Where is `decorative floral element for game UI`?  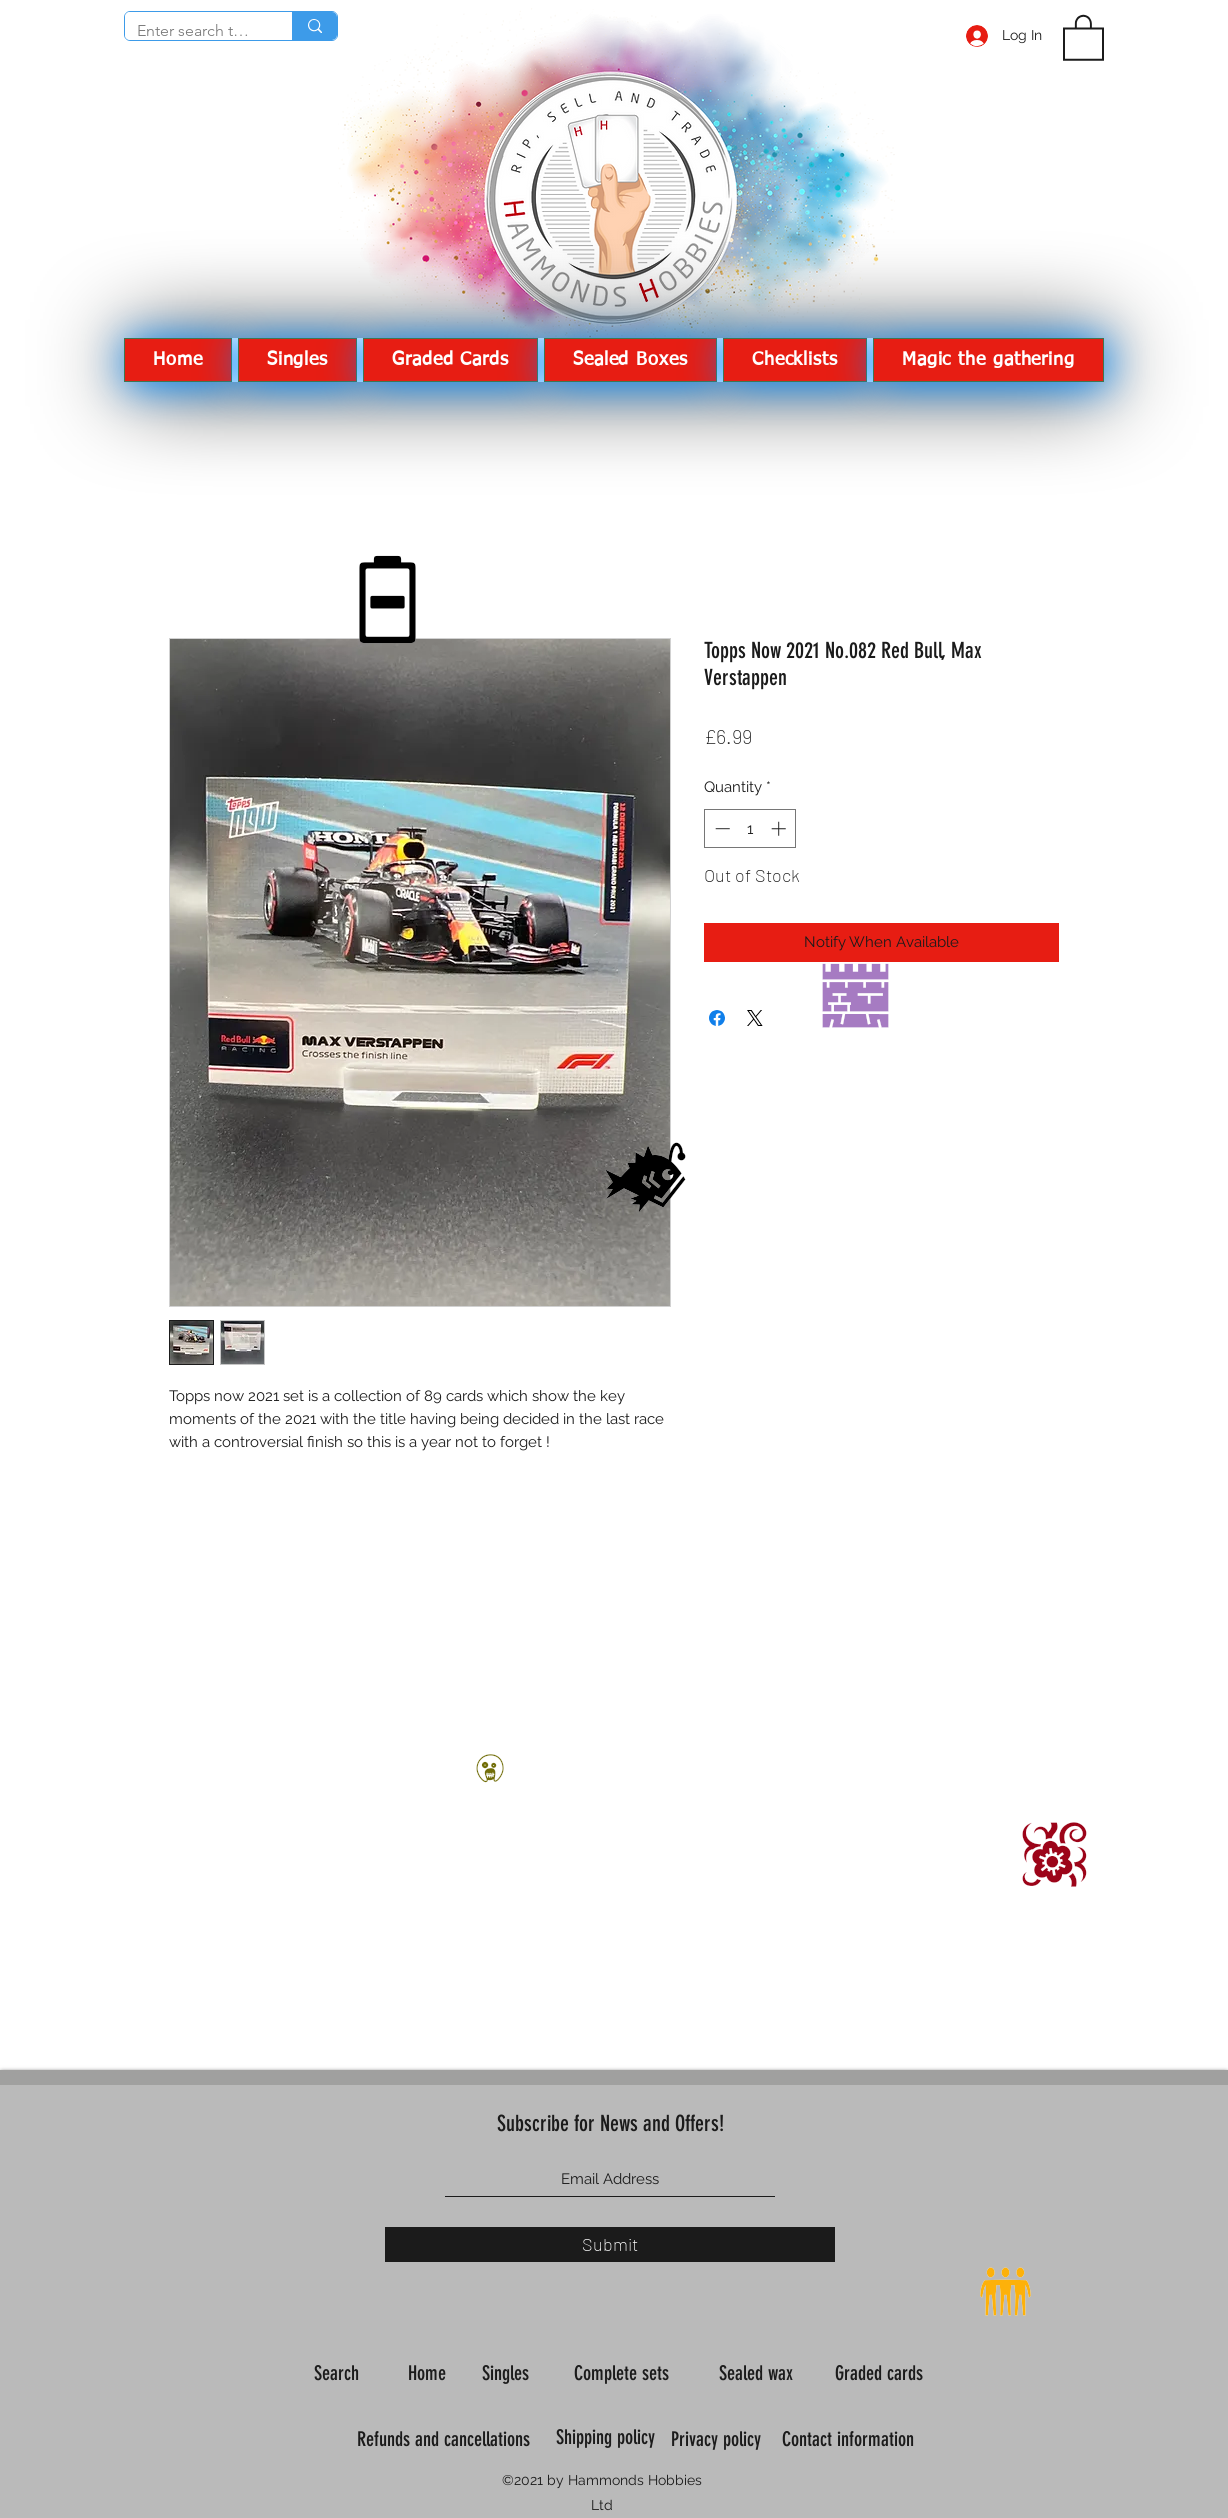 decorative floral element for game UI is located at coordinates (1054, 1854).